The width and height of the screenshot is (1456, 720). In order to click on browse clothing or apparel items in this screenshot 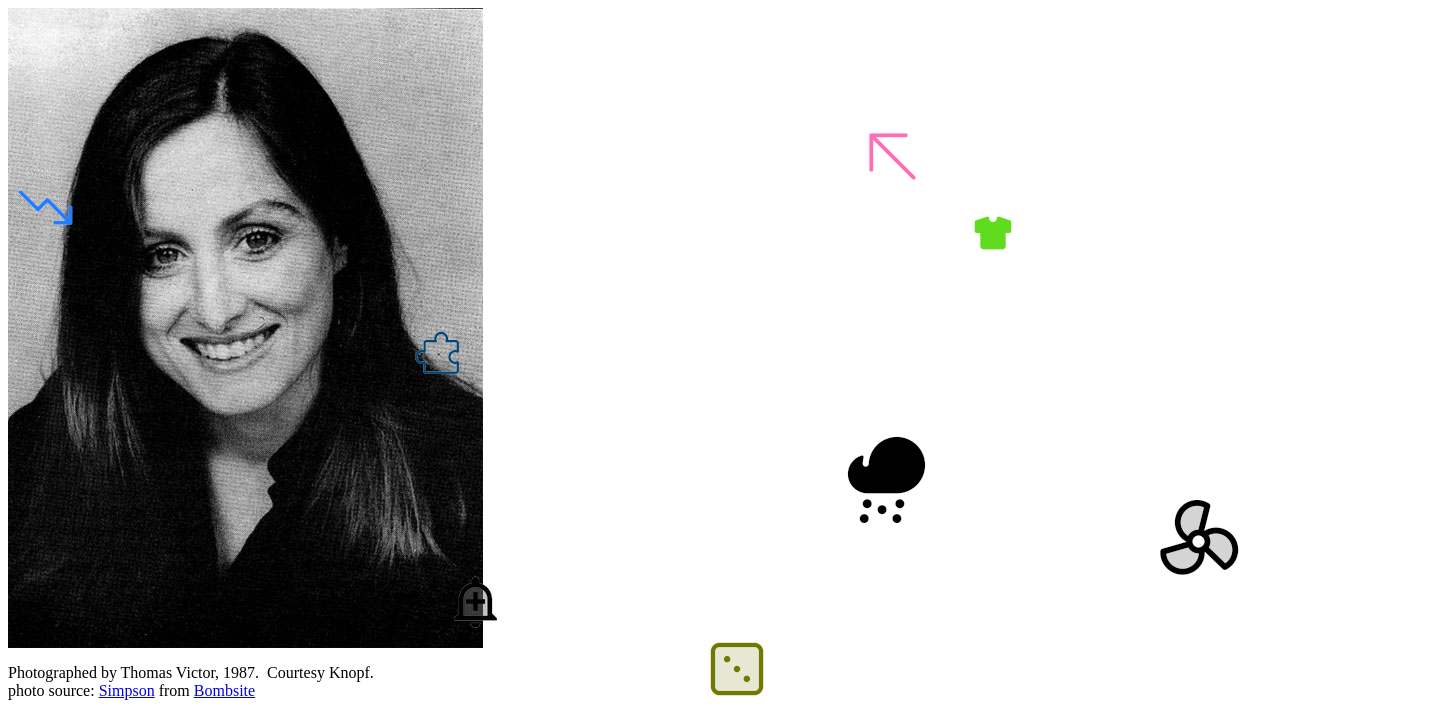, I will do `click(993, 233)`.